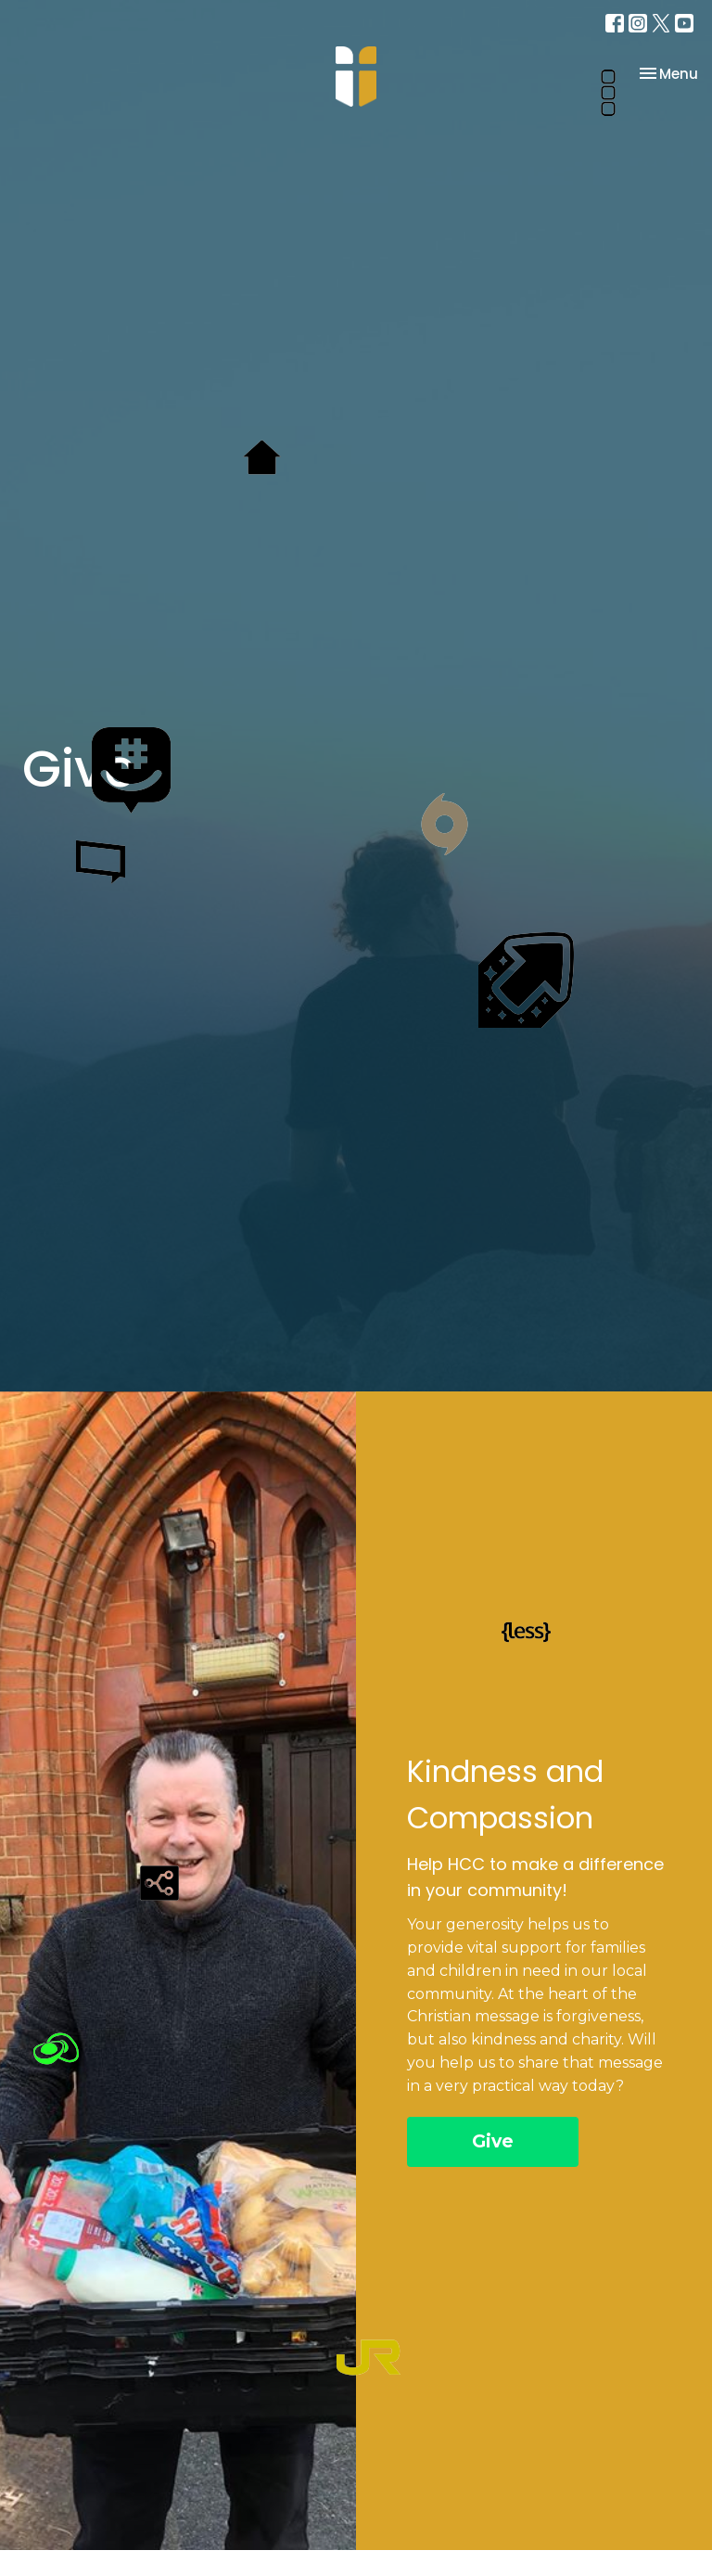 This screenshot has width=712, height=2576. Describe the element at coordinates (368, 2357) in the screenshot. I see `JR Group company logo` at that location.